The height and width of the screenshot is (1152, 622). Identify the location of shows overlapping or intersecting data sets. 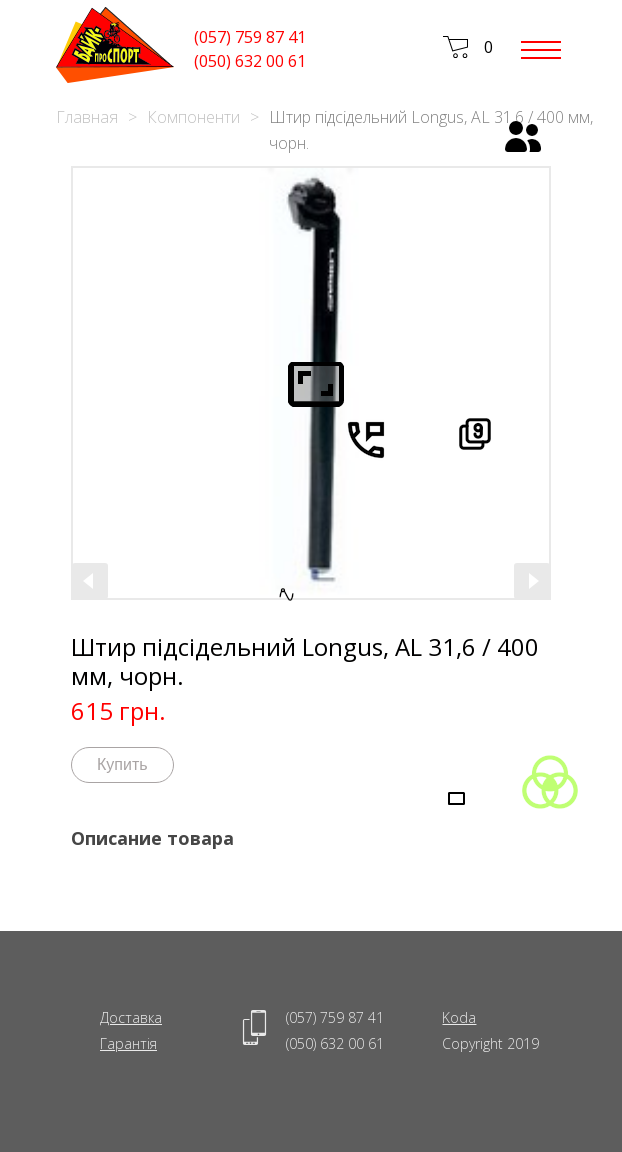
(550, 783).